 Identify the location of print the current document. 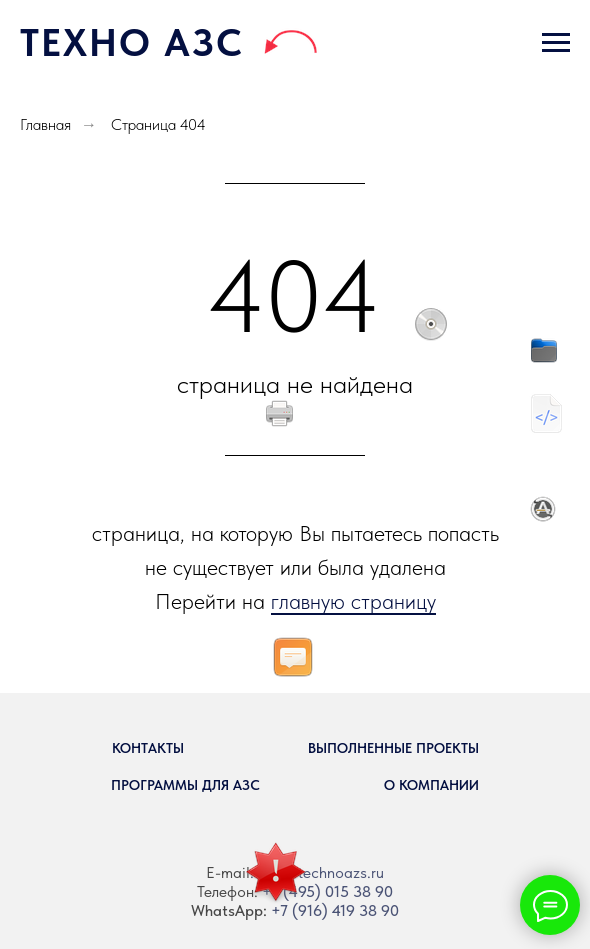
(279, 413).